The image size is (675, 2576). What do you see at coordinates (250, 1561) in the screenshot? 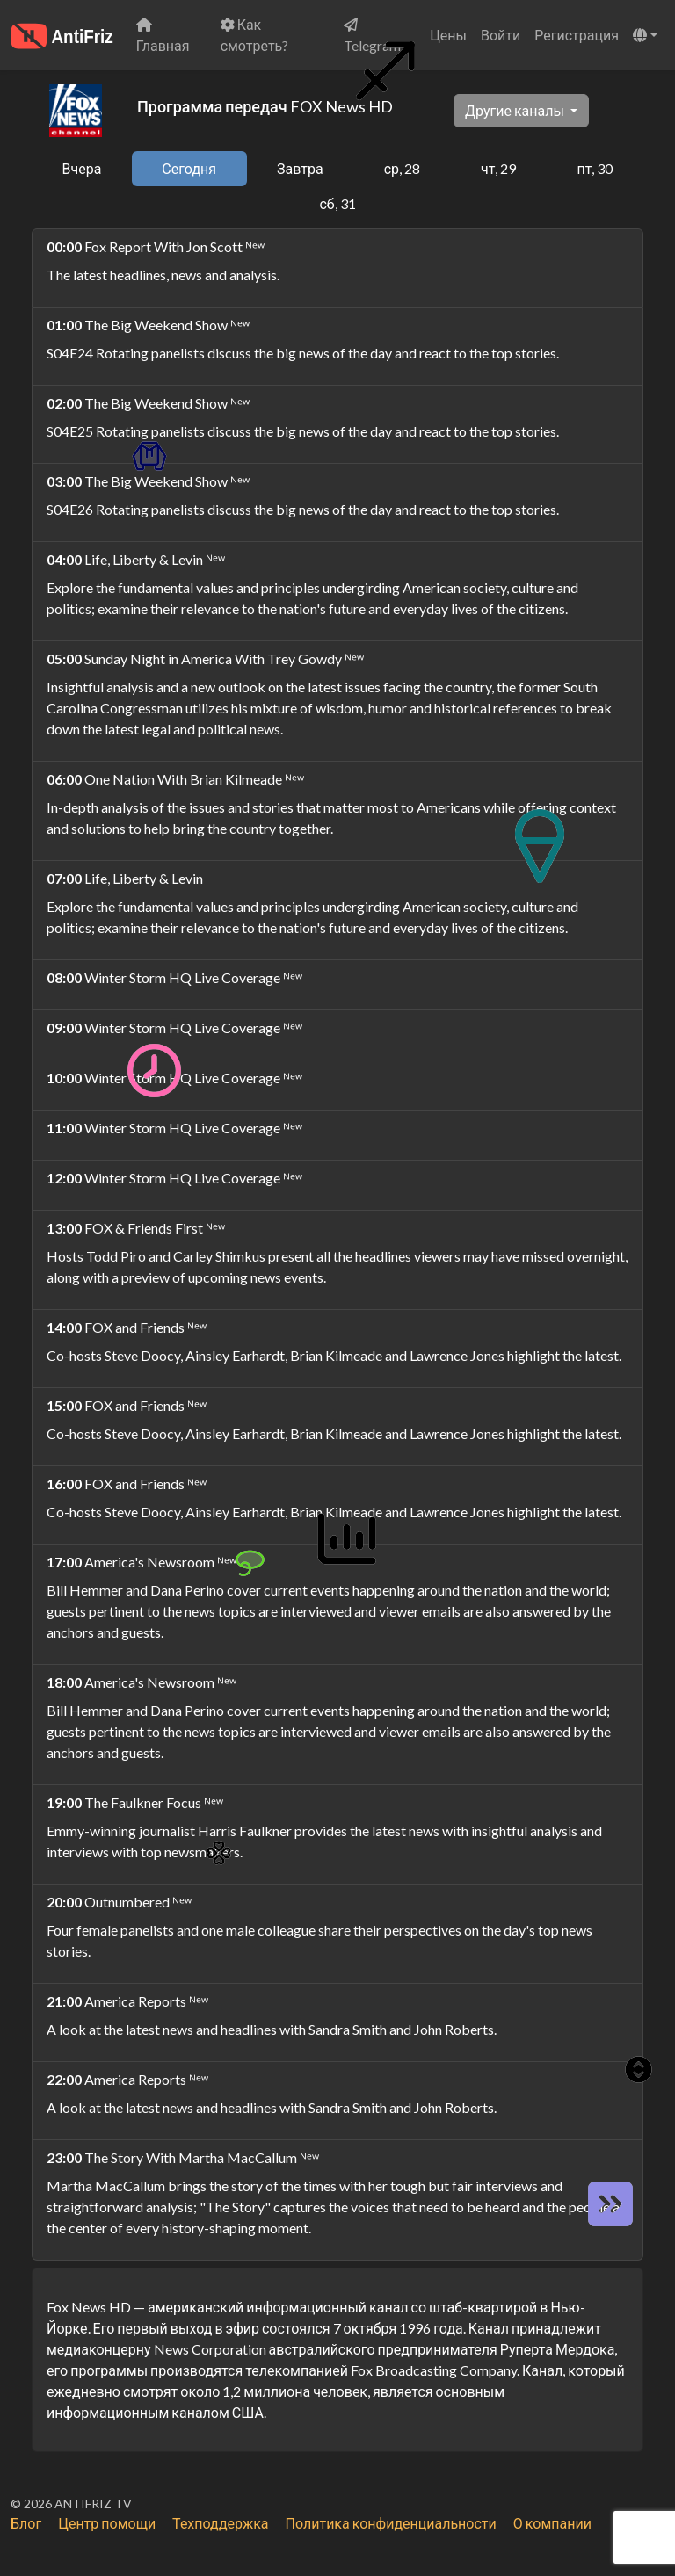
I see `use lasso selection tool` at bounding box center [250, 1561].